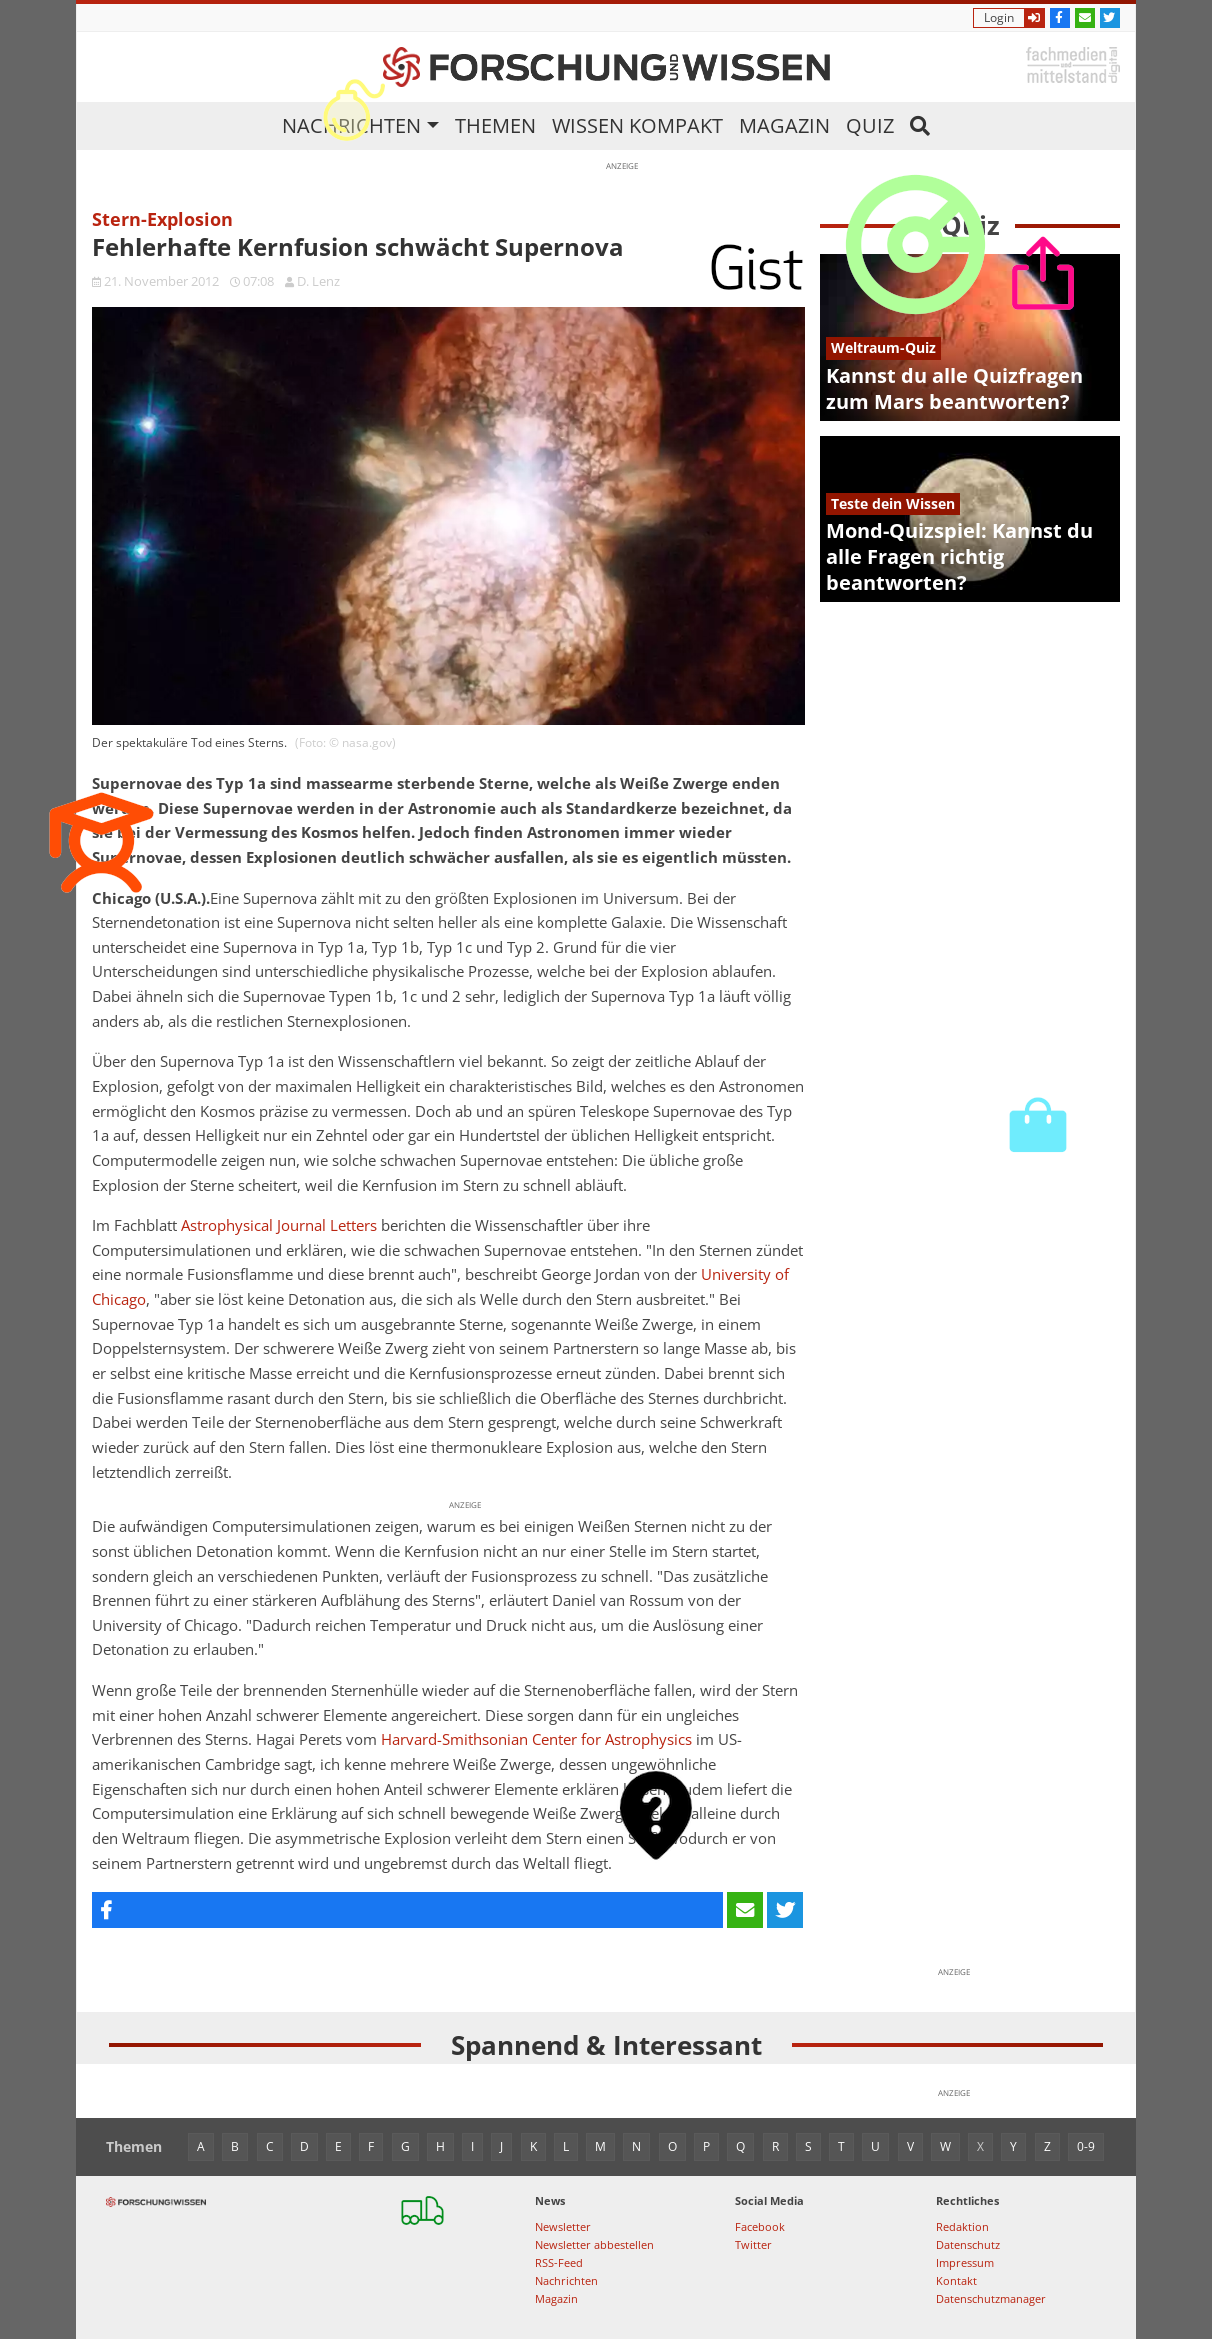  I want to click on view student profile, so click(101, 844).